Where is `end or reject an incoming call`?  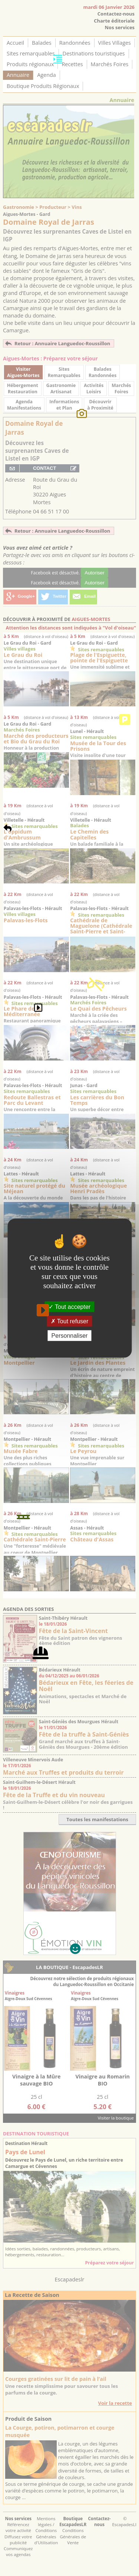
end or reject an incoming call is located at coordinates (96, 984).